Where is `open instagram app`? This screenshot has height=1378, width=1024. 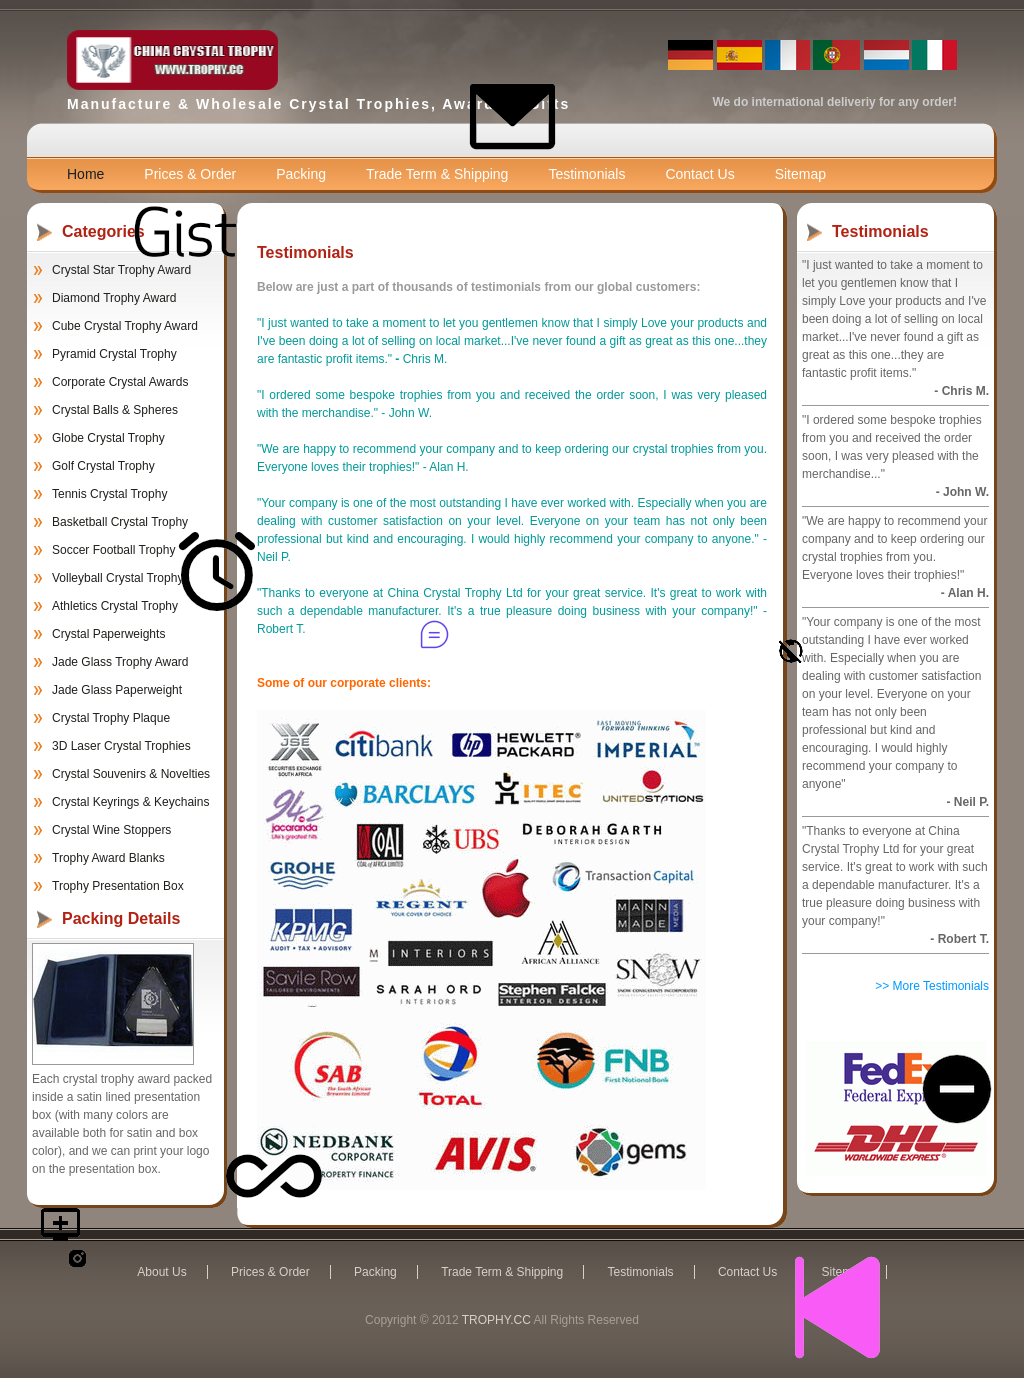 open instagram app is located at coordinates (77, 1258).